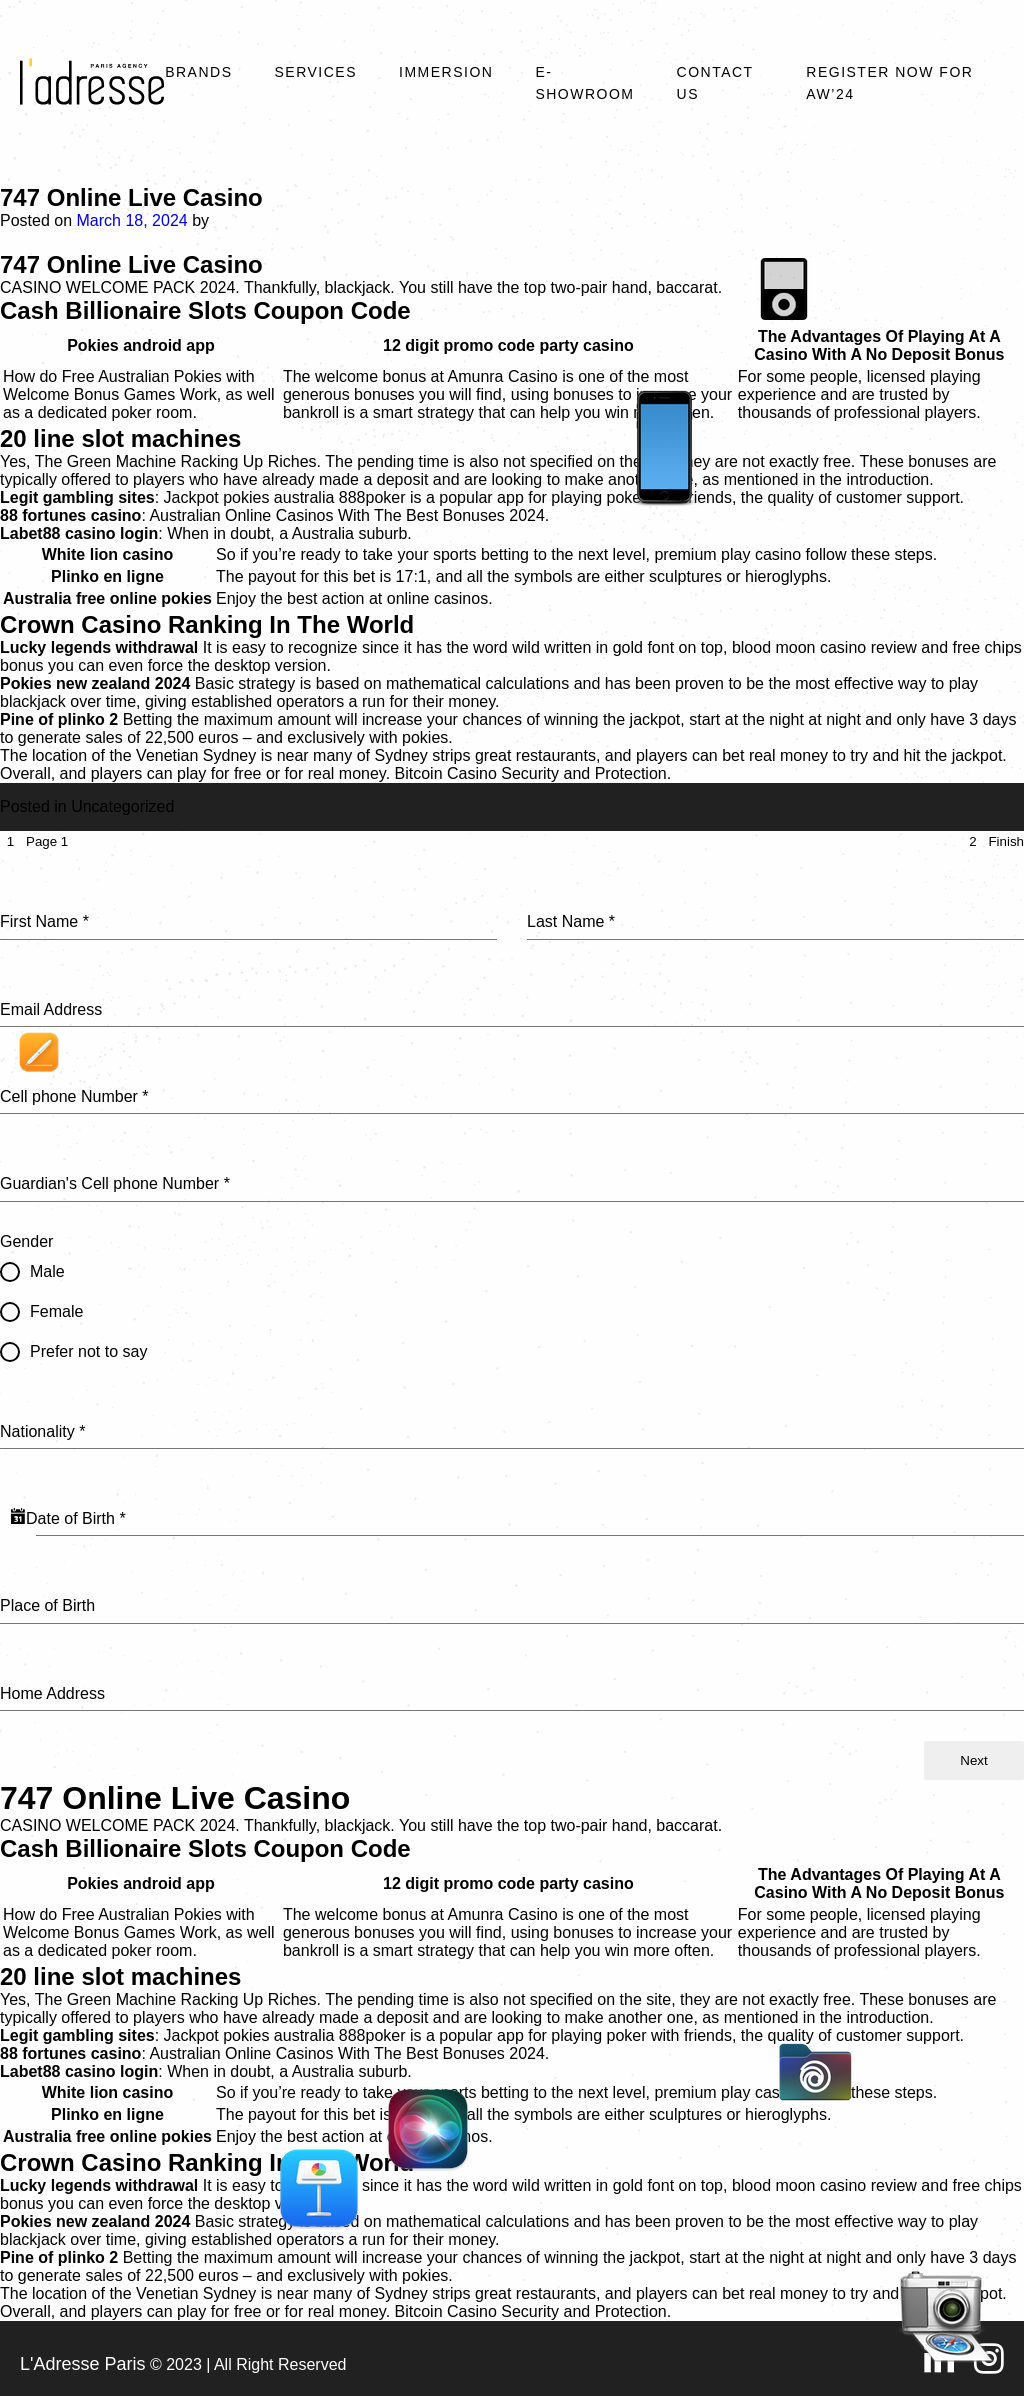 The image size is (1024, 2396). What do you see at coordinates (428, 2129) in the screenshot?
I see `activate Siri voice assistant` at bounding box center [428, 2129].